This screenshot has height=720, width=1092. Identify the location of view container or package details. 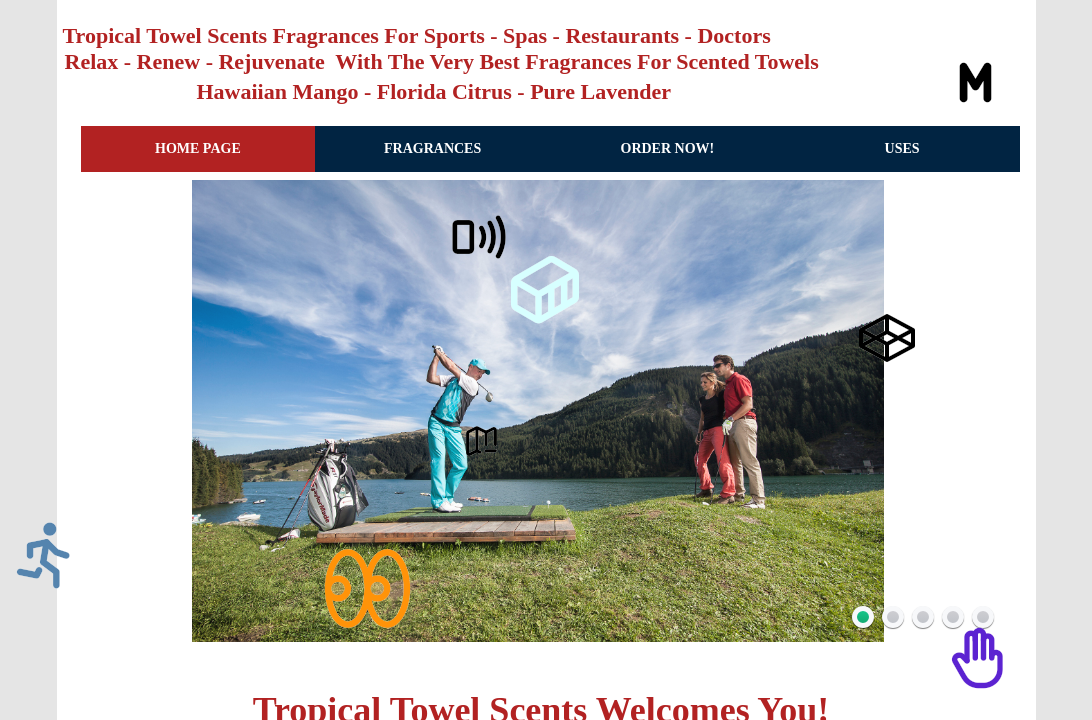
(545, 290).